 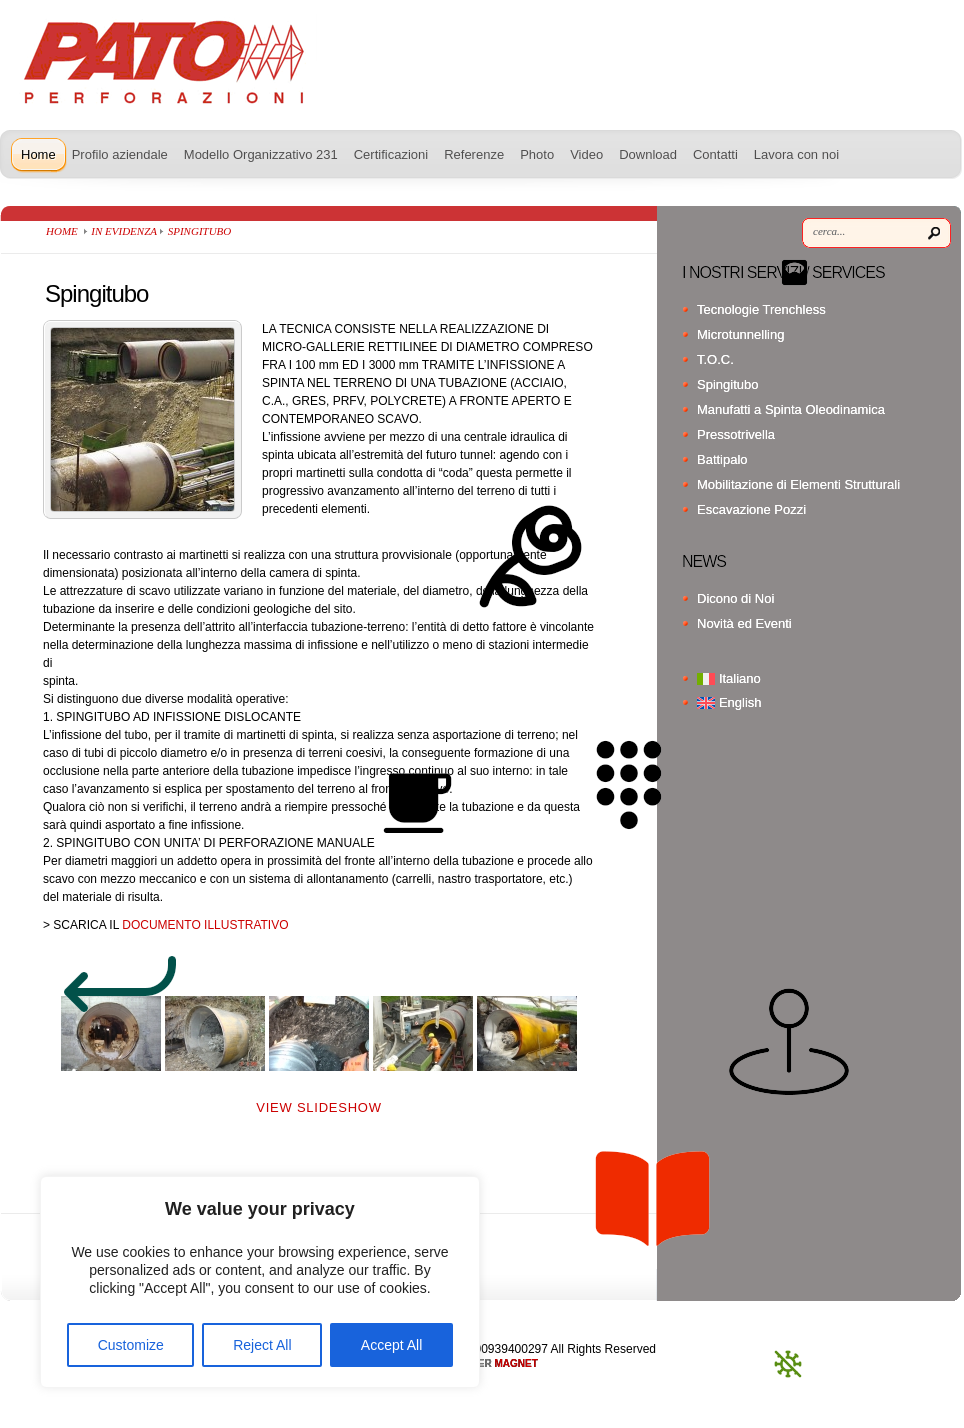 What do you see at coordinates (788, 1364) in the screenshot?
I see `virus protection enabled or threat neutralized` at bounding box center [788, 1364].